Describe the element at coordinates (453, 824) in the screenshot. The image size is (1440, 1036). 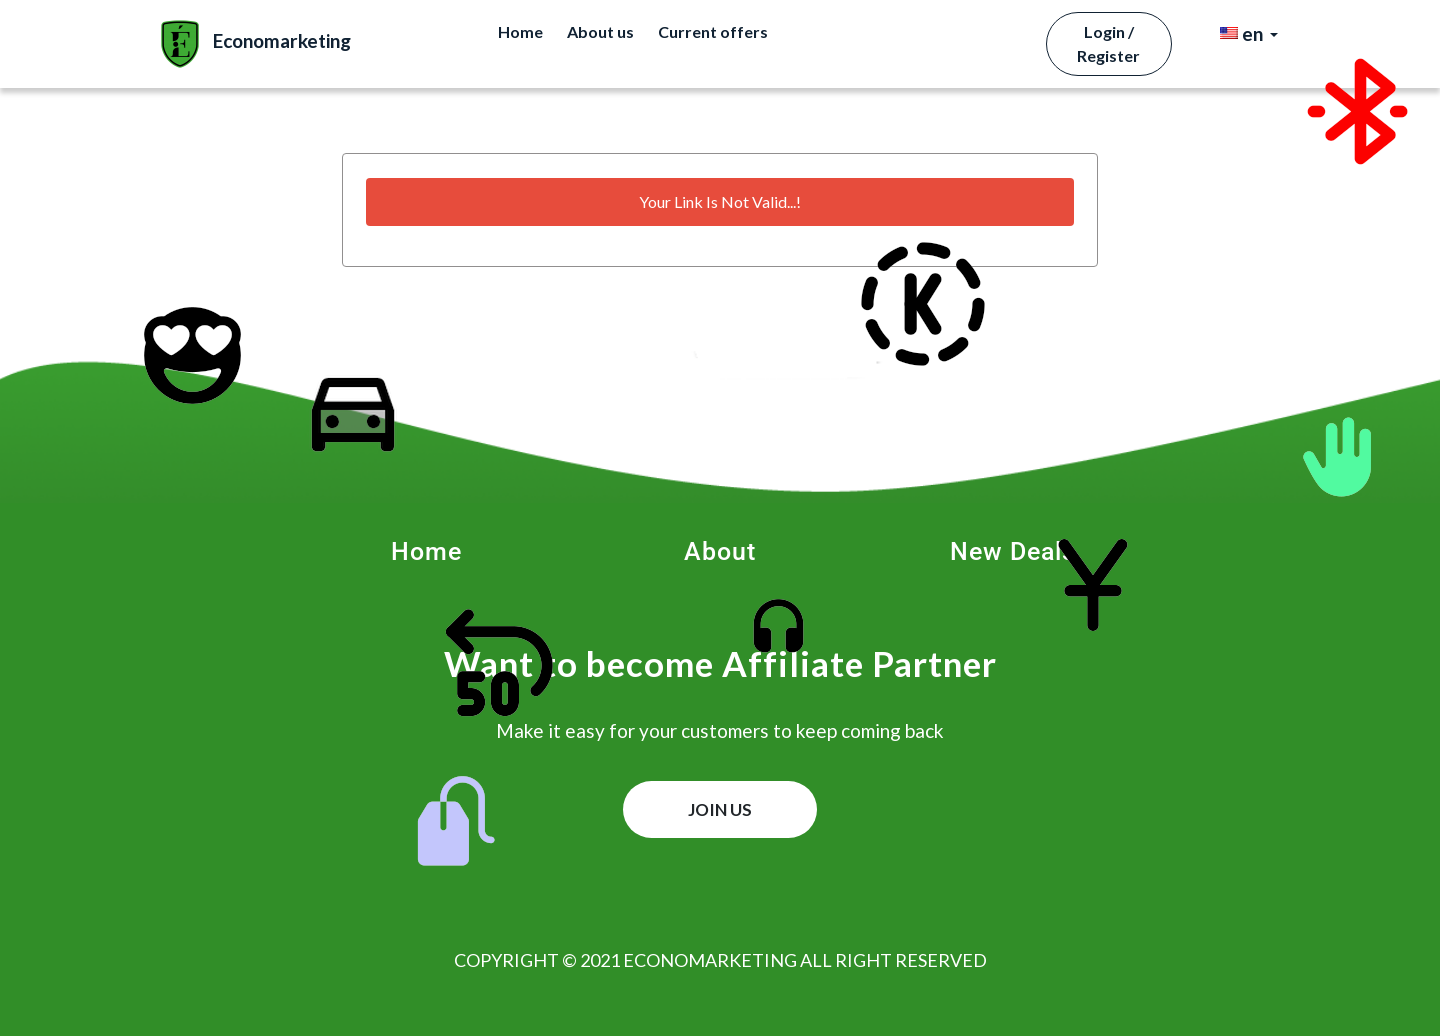
I see `browse tea or hot beverage options` at that location.